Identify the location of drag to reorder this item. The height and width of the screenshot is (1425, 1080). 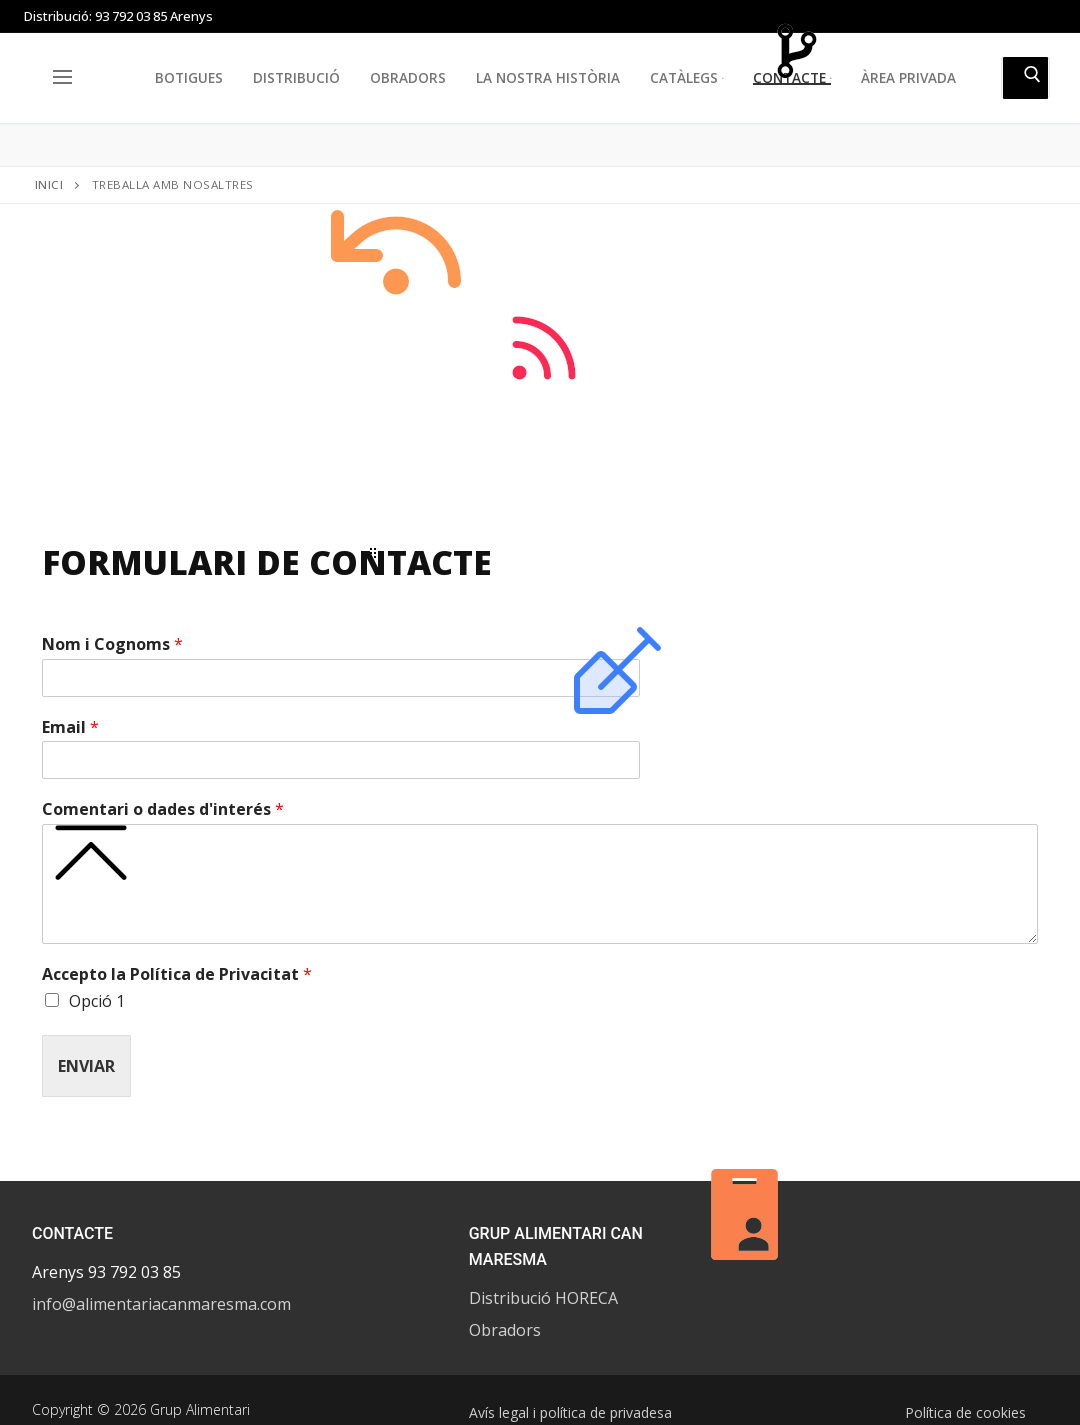
(373, 553).